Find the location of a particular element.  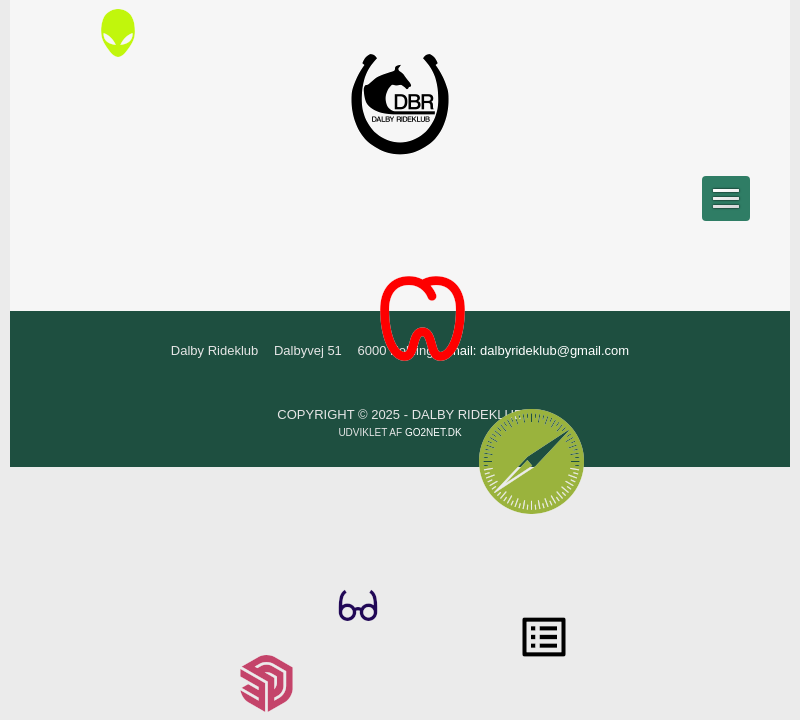

open SketchUp 3D modeling application is located at coordinates (266, 683).